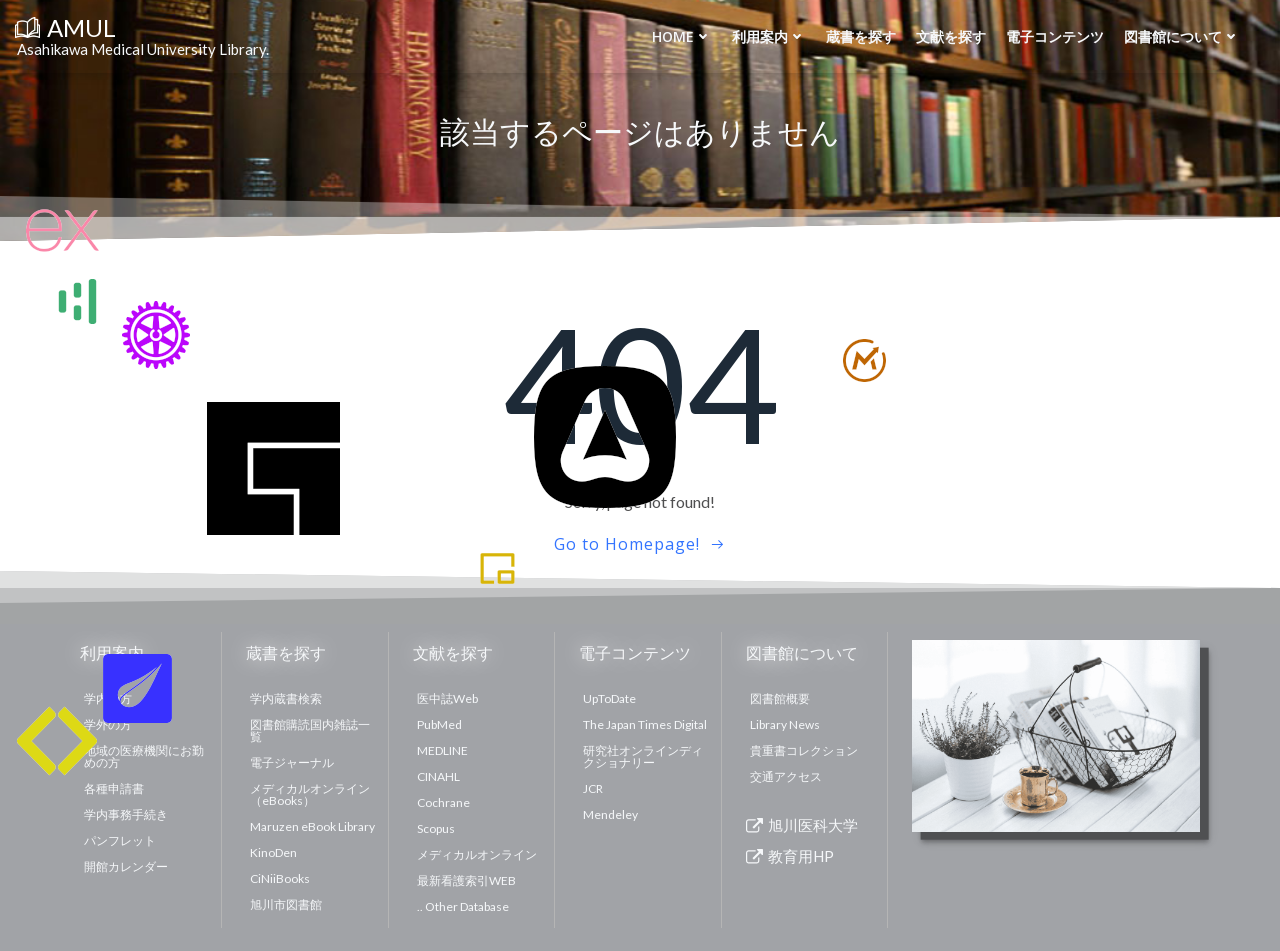 The image size is (1280, 951). Describe the element at coordinates (57, 741) in the screenshot. I see `open the Sam's Club app` at that location.